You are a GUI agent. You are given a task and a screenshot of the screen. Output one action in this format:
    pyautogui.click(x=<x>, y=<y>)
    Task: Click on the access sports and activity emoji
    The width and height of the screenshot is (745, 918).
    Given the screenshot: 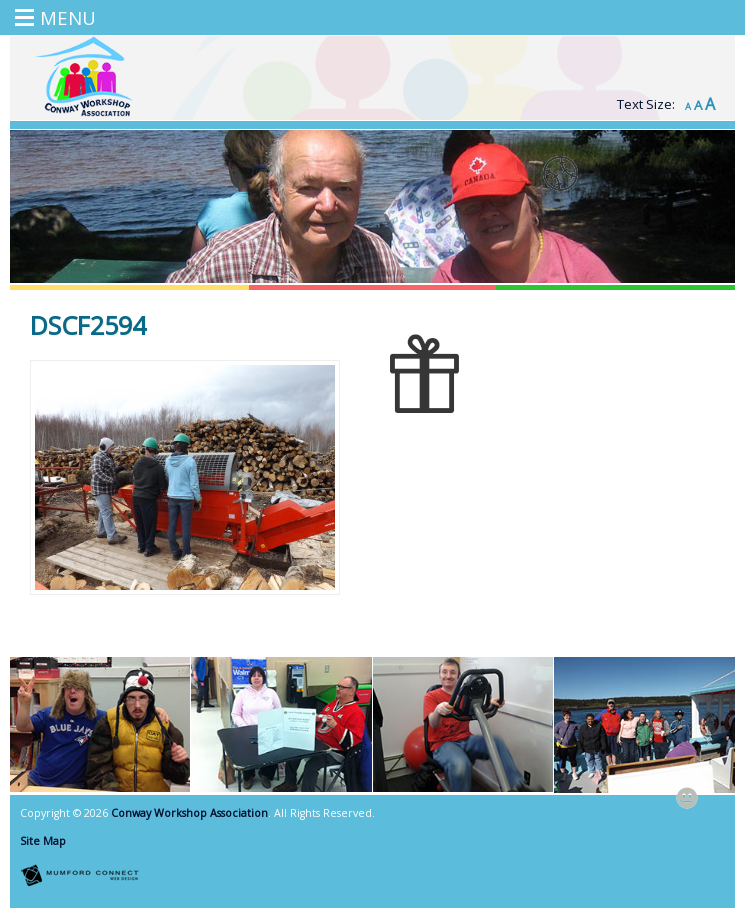 What is the action you would take?
    pyautogui.click(x=560, y=173)
    